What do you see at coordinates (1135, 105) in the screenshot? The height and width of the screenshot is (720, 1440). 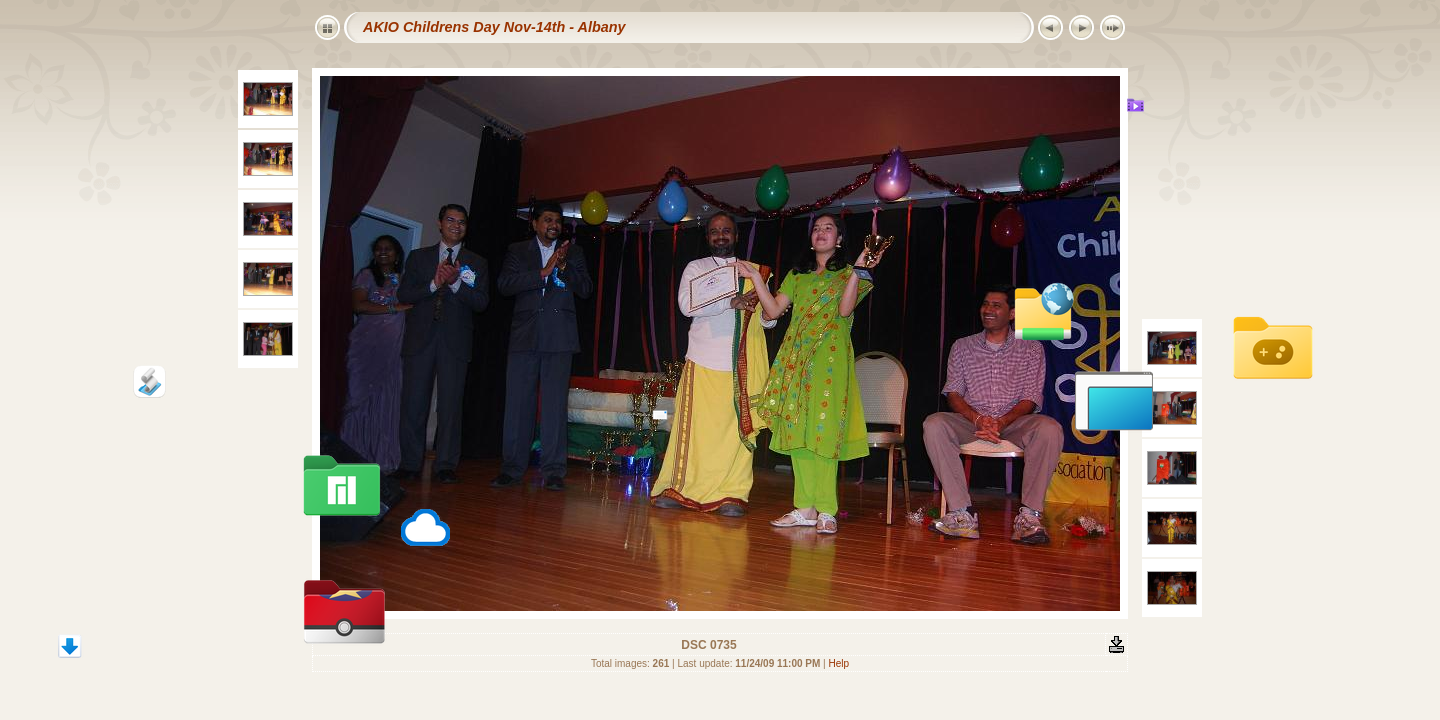 I see `open your videos folder` at bounding box center [1135, 105].